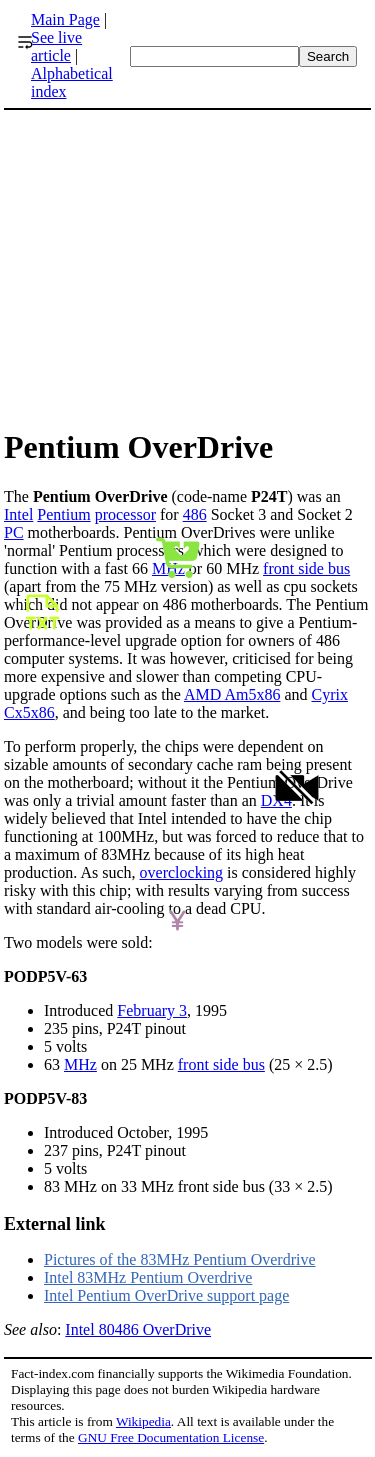  Describe the element at coordinates (297, 788) in the screenshot. I see `turn off camera or disable video` at that location.